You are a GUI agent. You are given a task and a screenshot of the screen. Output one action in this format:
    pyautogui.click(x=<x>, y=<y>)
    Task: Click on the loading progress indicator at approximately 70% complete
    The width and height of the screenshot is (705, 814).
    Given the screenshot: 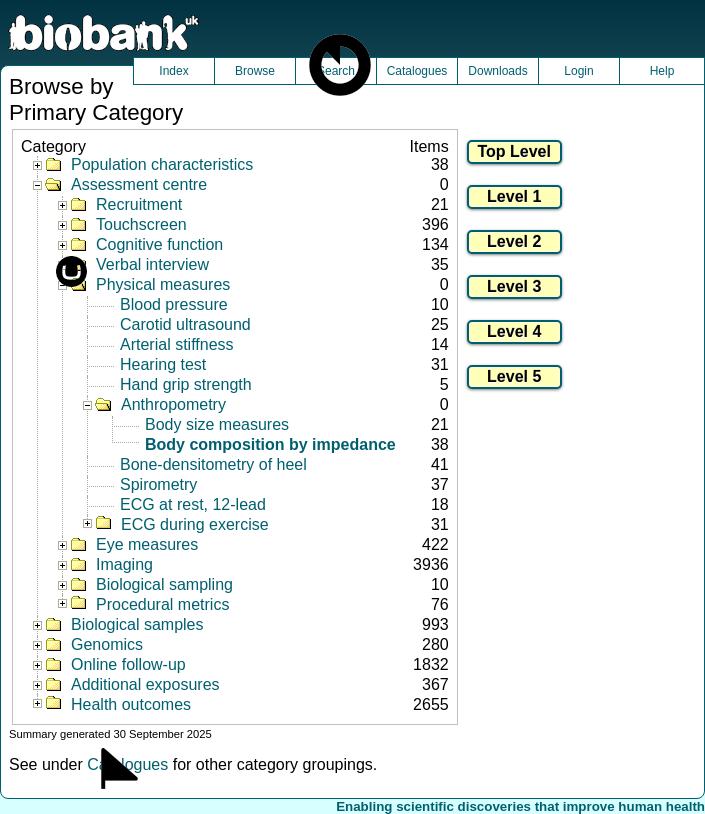 What is the action you would take?
    pyautogui.click(x=340, y=65)
    